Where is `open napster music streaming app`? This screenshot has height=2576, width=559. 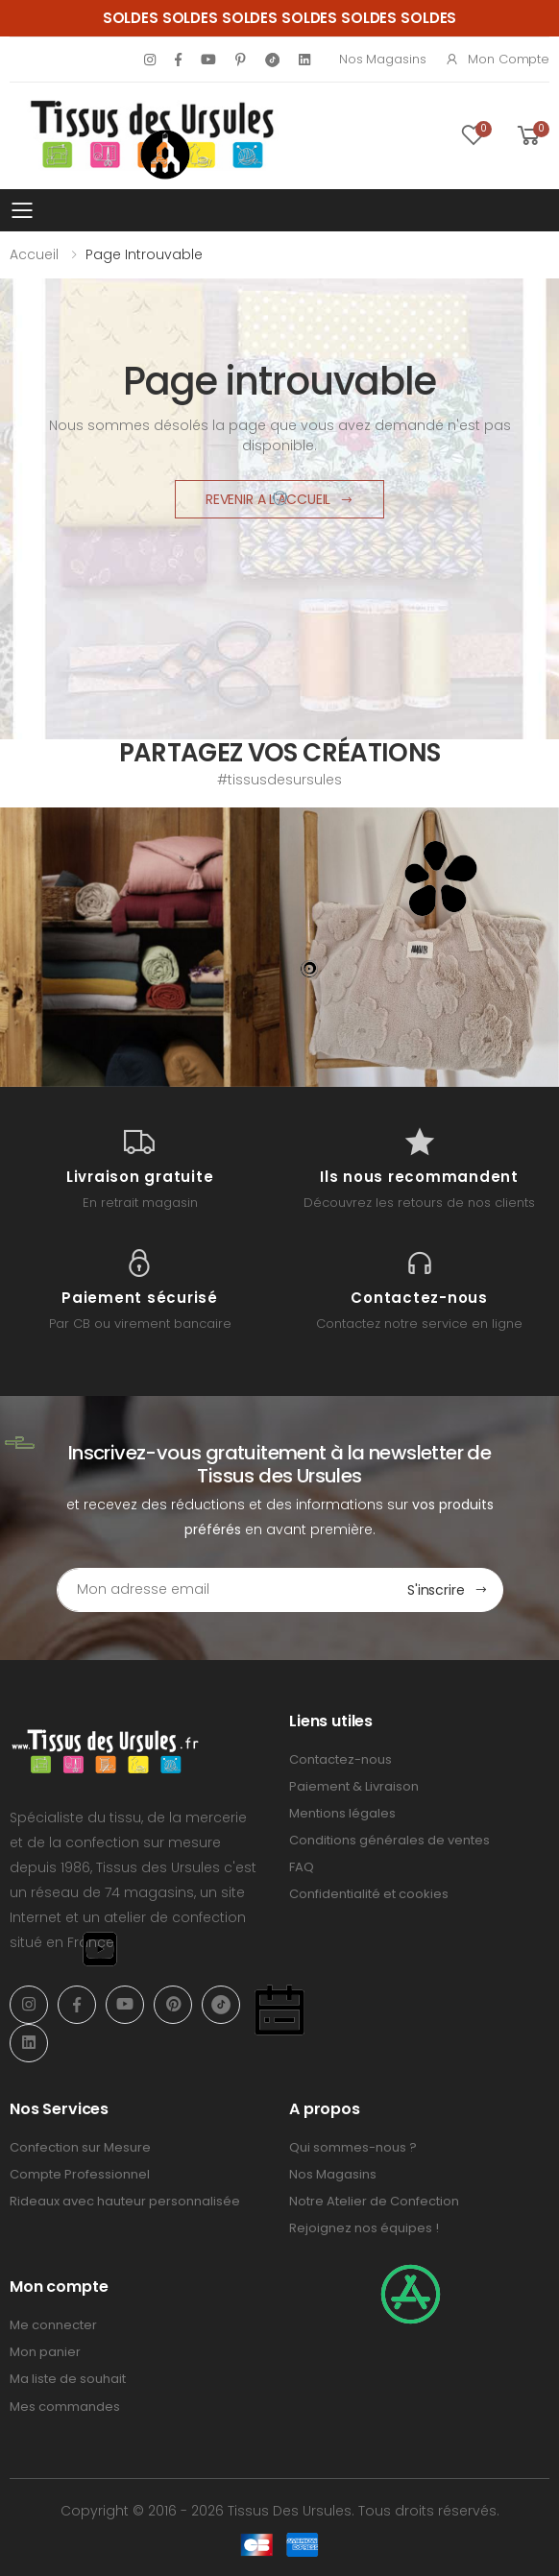
open napster music streaming app is located at coordinates (280, 497).